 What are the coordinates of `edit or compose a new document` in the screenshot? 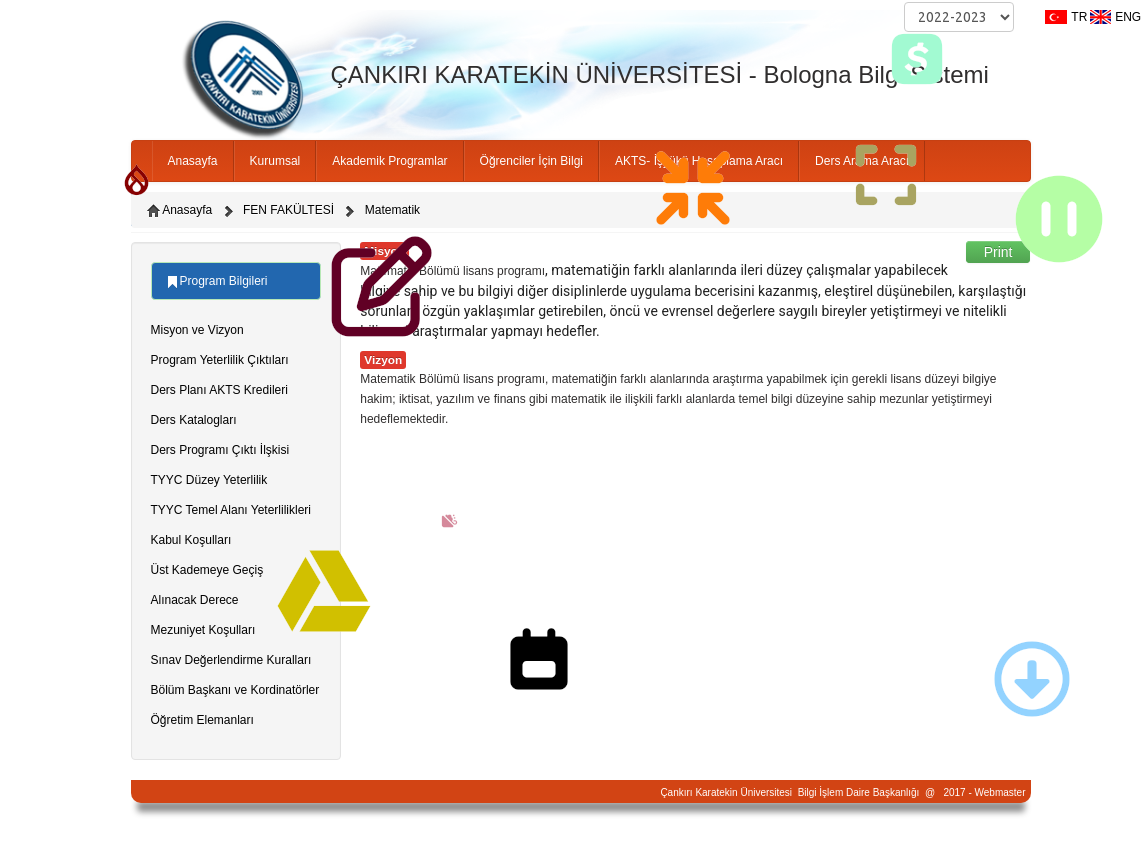 It's located at (382, 286).